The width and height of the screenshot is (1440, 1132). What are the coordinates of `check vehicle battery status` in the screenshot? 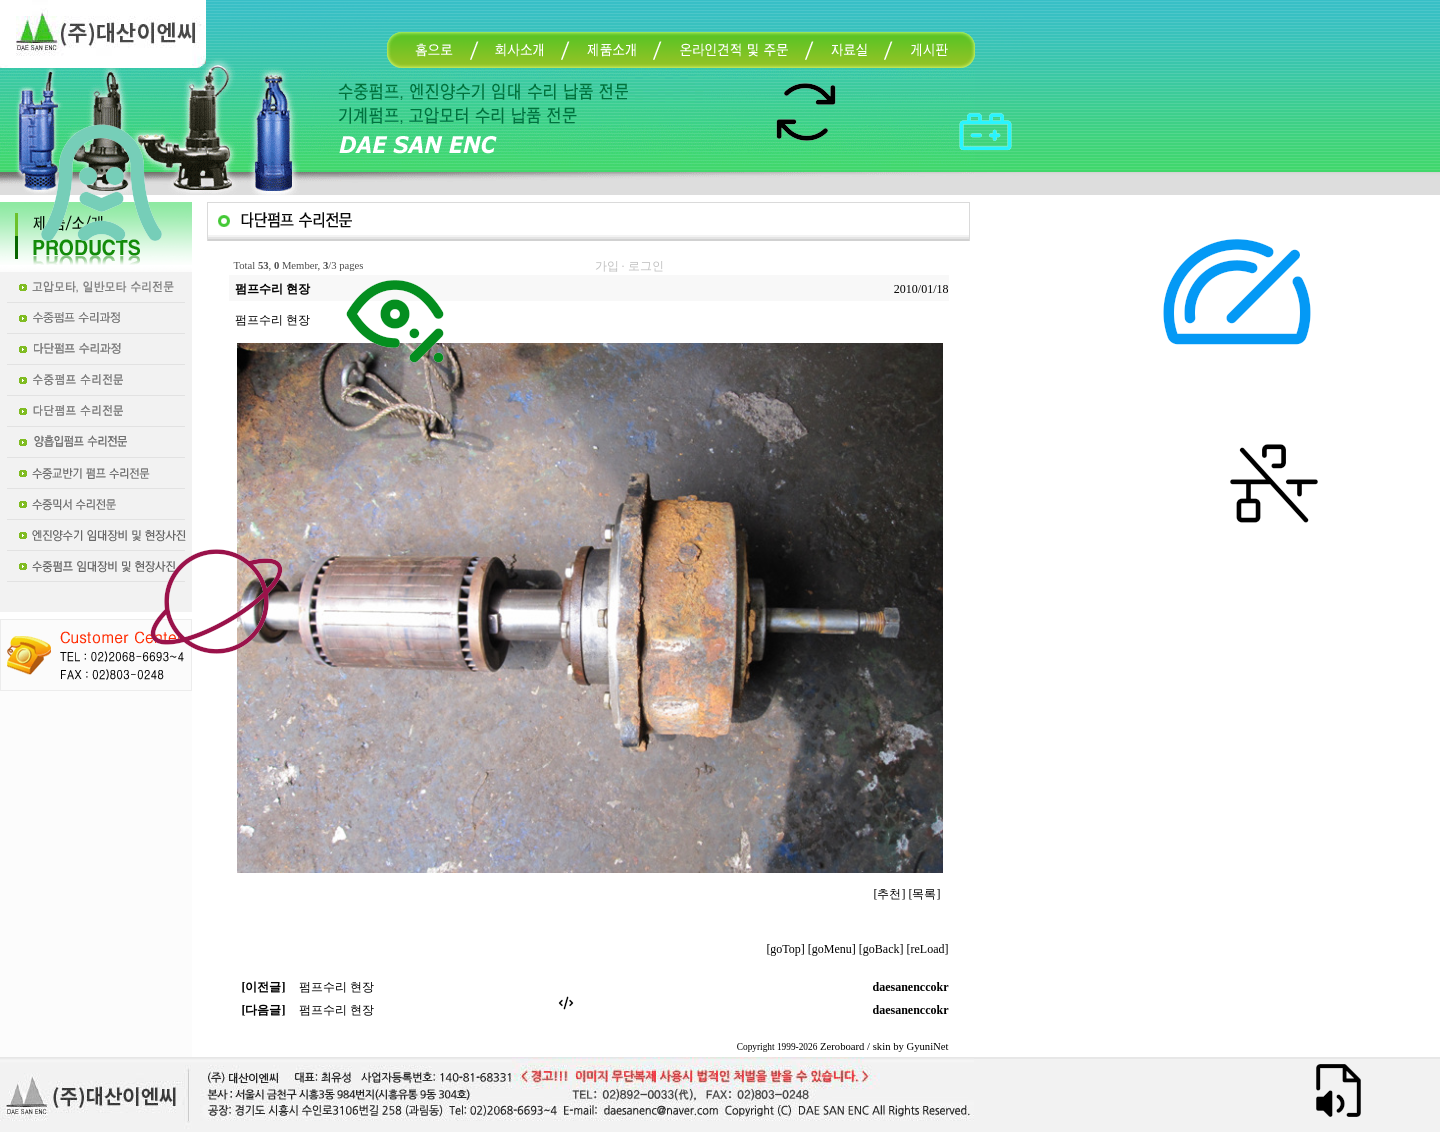 It's located at (985, 133).